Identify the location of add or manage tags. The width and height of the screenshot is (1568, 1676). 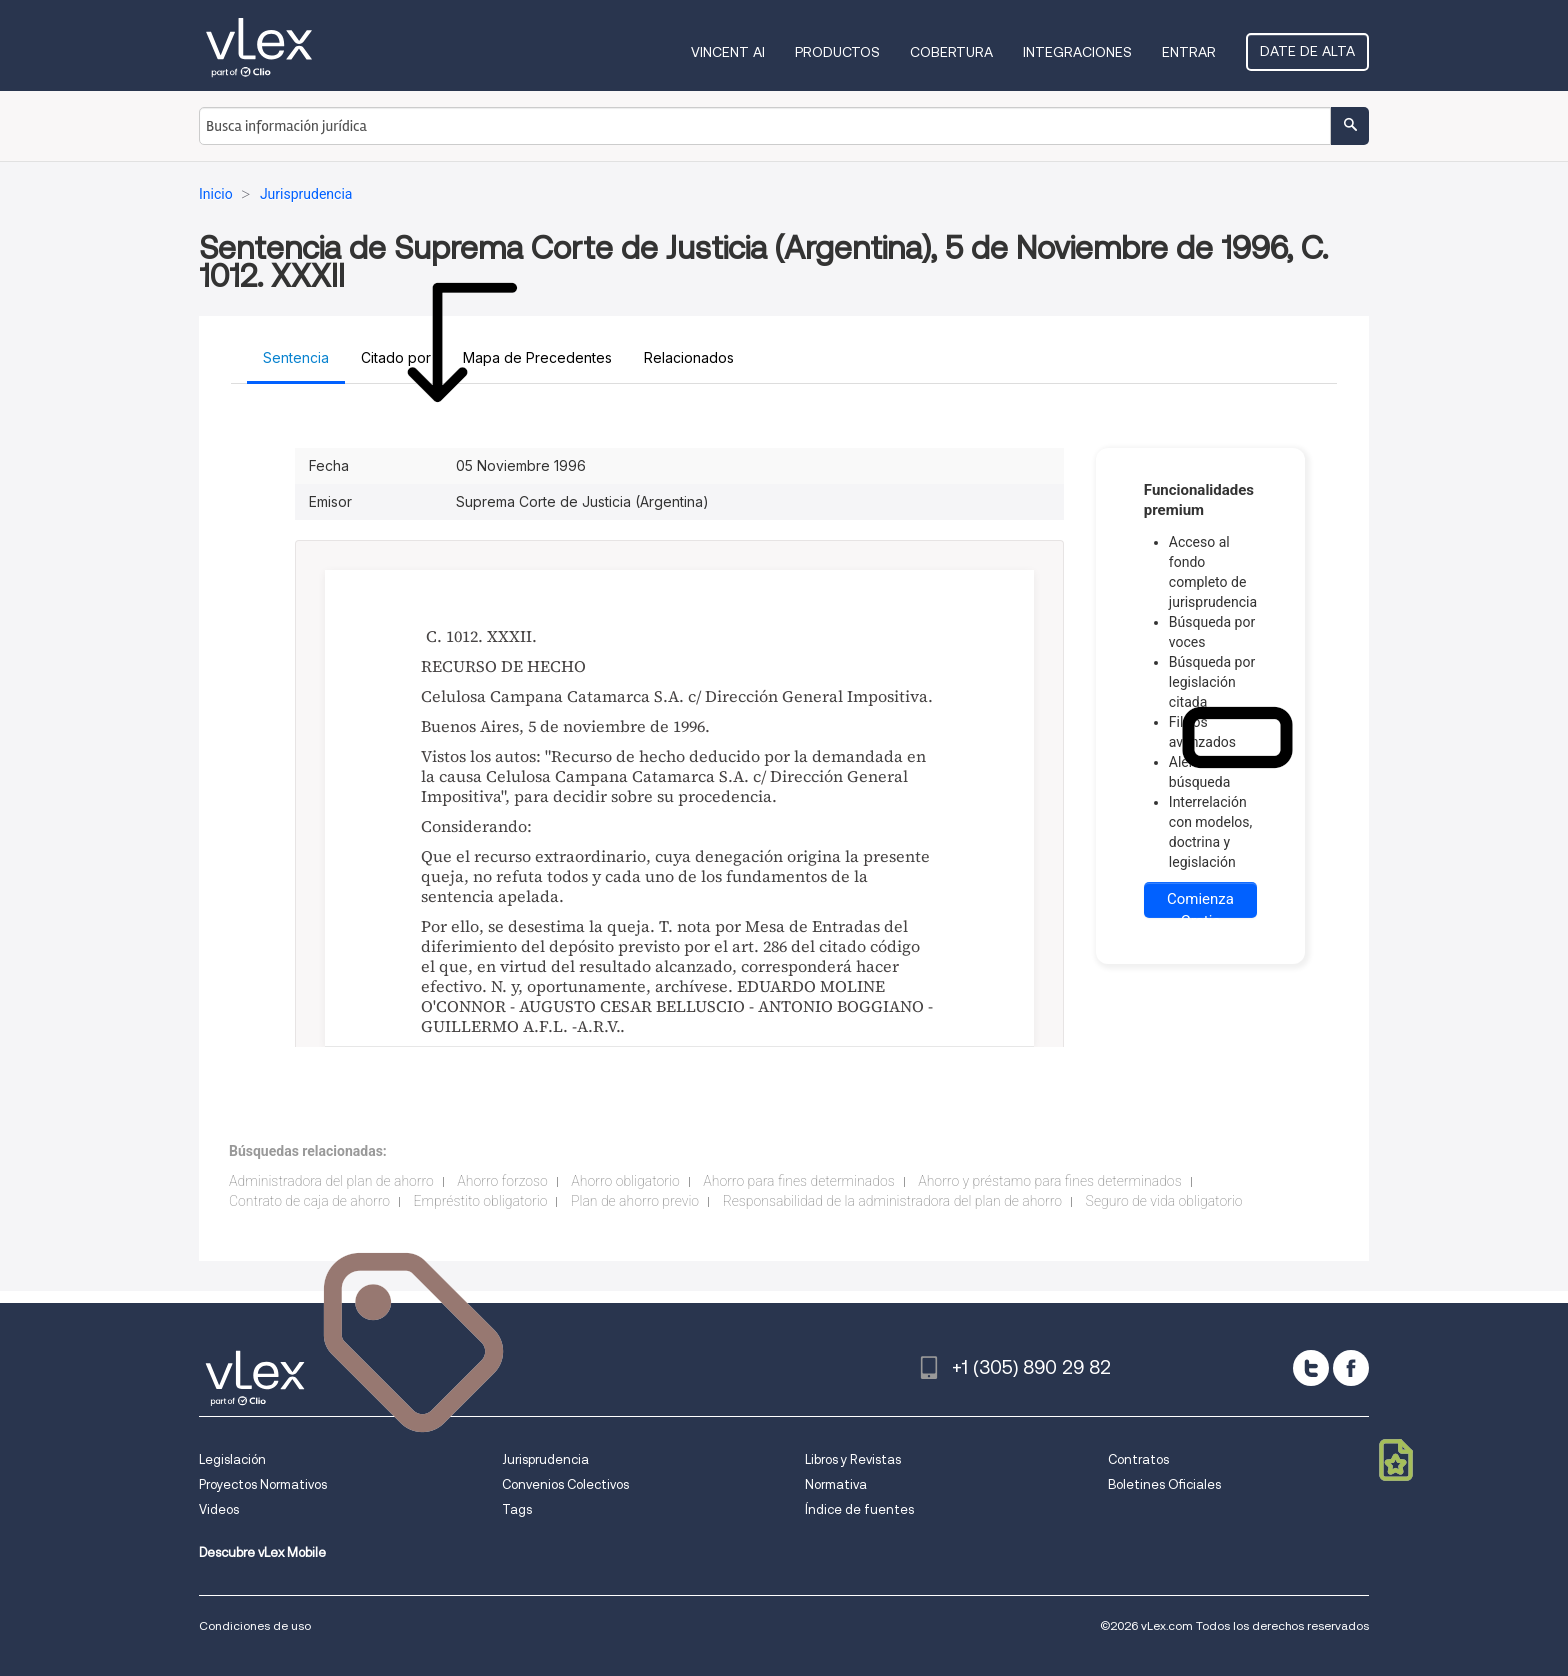
(413, 1342).